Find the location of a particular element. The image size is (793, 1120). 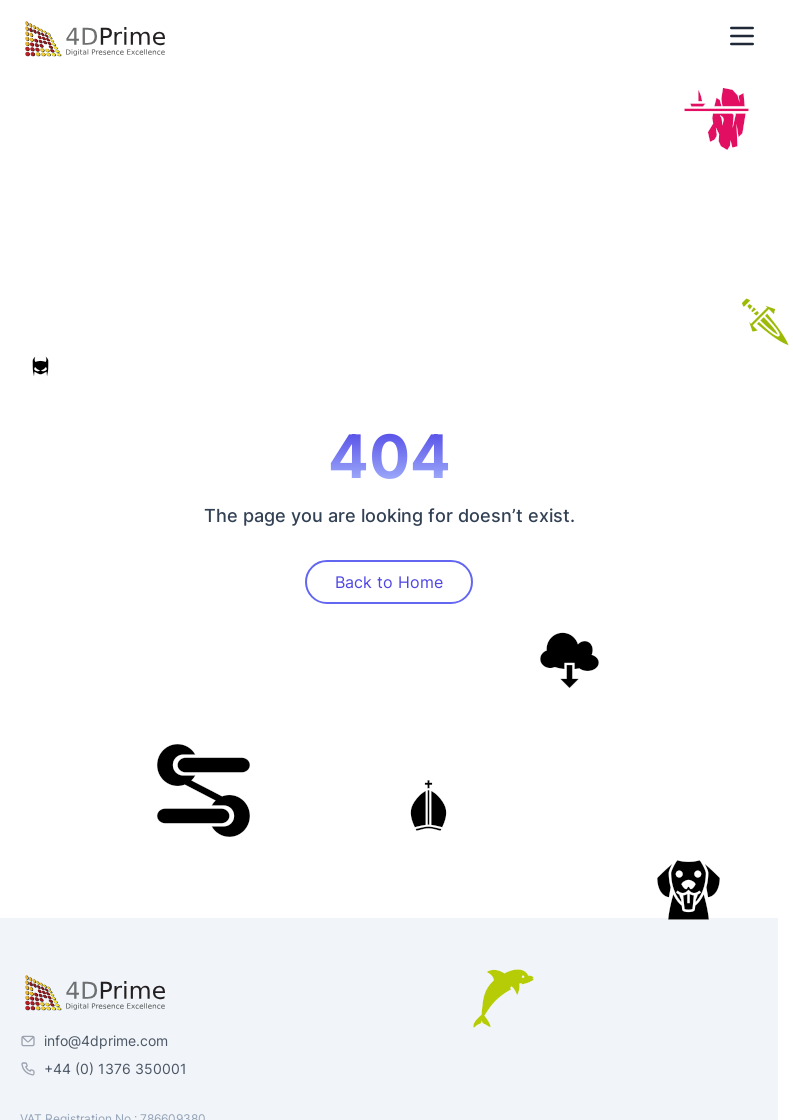

indicates hidden complexity or underlying data not immediately visible is located at coordinates (716, 118).